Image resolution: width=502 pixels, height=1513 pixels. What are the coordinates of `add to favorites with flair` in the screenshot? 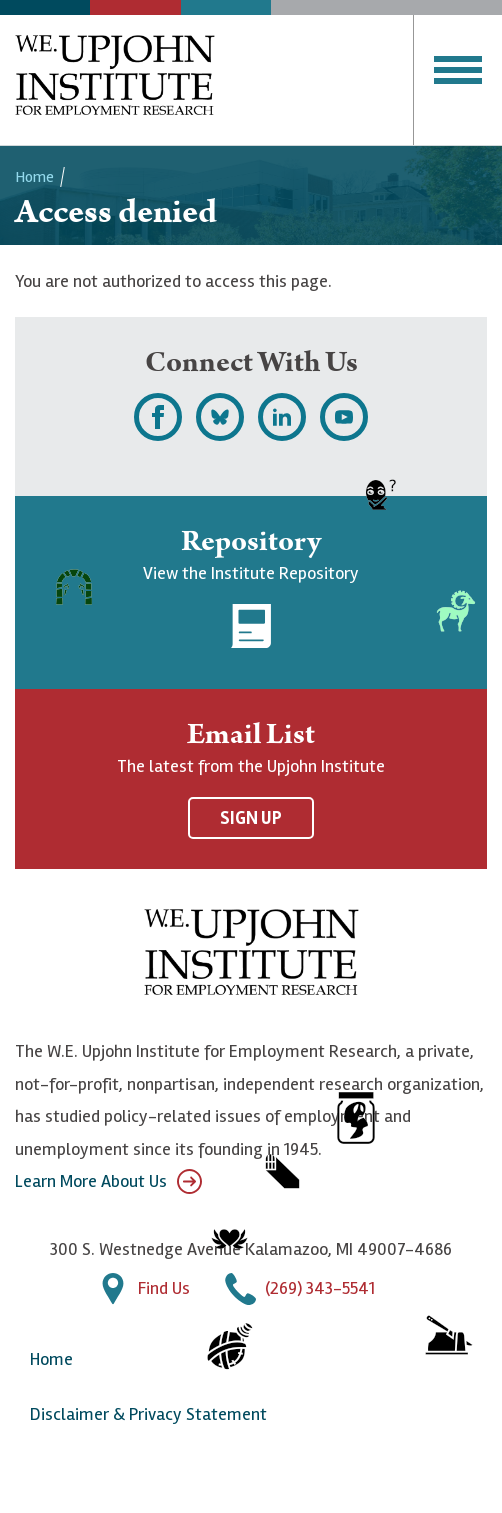 It's located at (229, 1239).